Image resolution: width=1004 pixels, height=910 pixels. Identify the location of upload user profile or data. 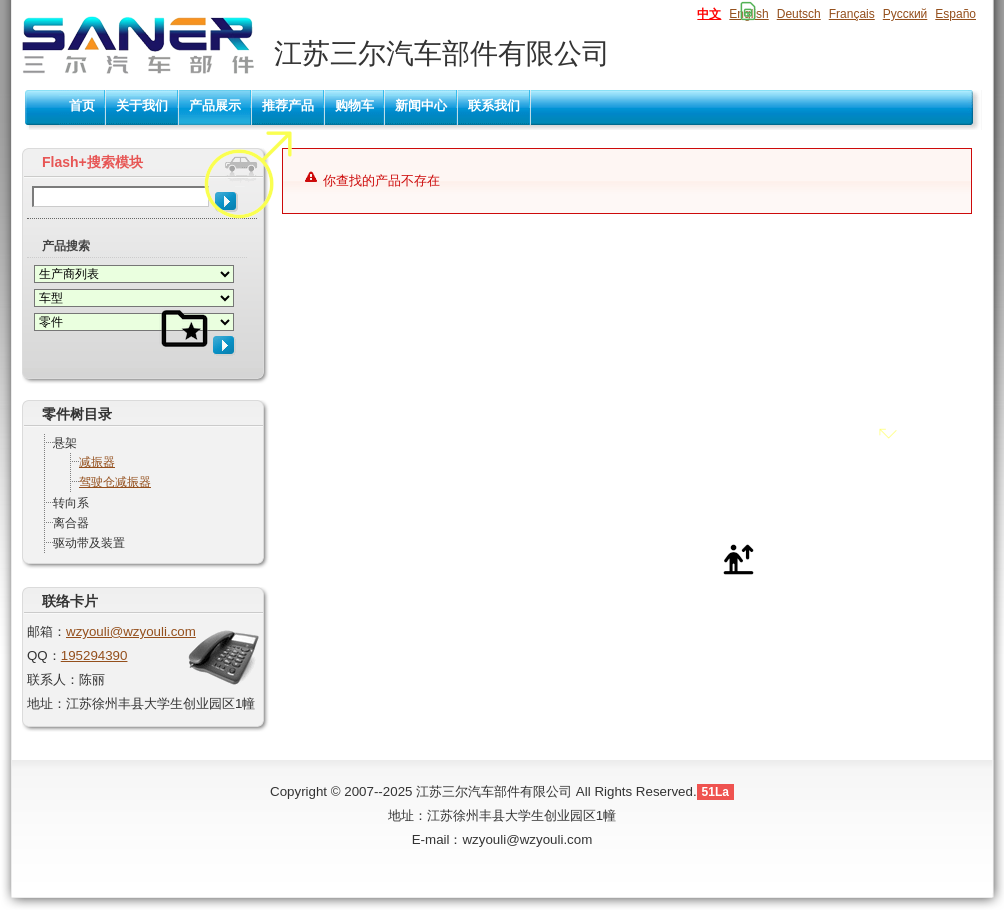
(738, 559).